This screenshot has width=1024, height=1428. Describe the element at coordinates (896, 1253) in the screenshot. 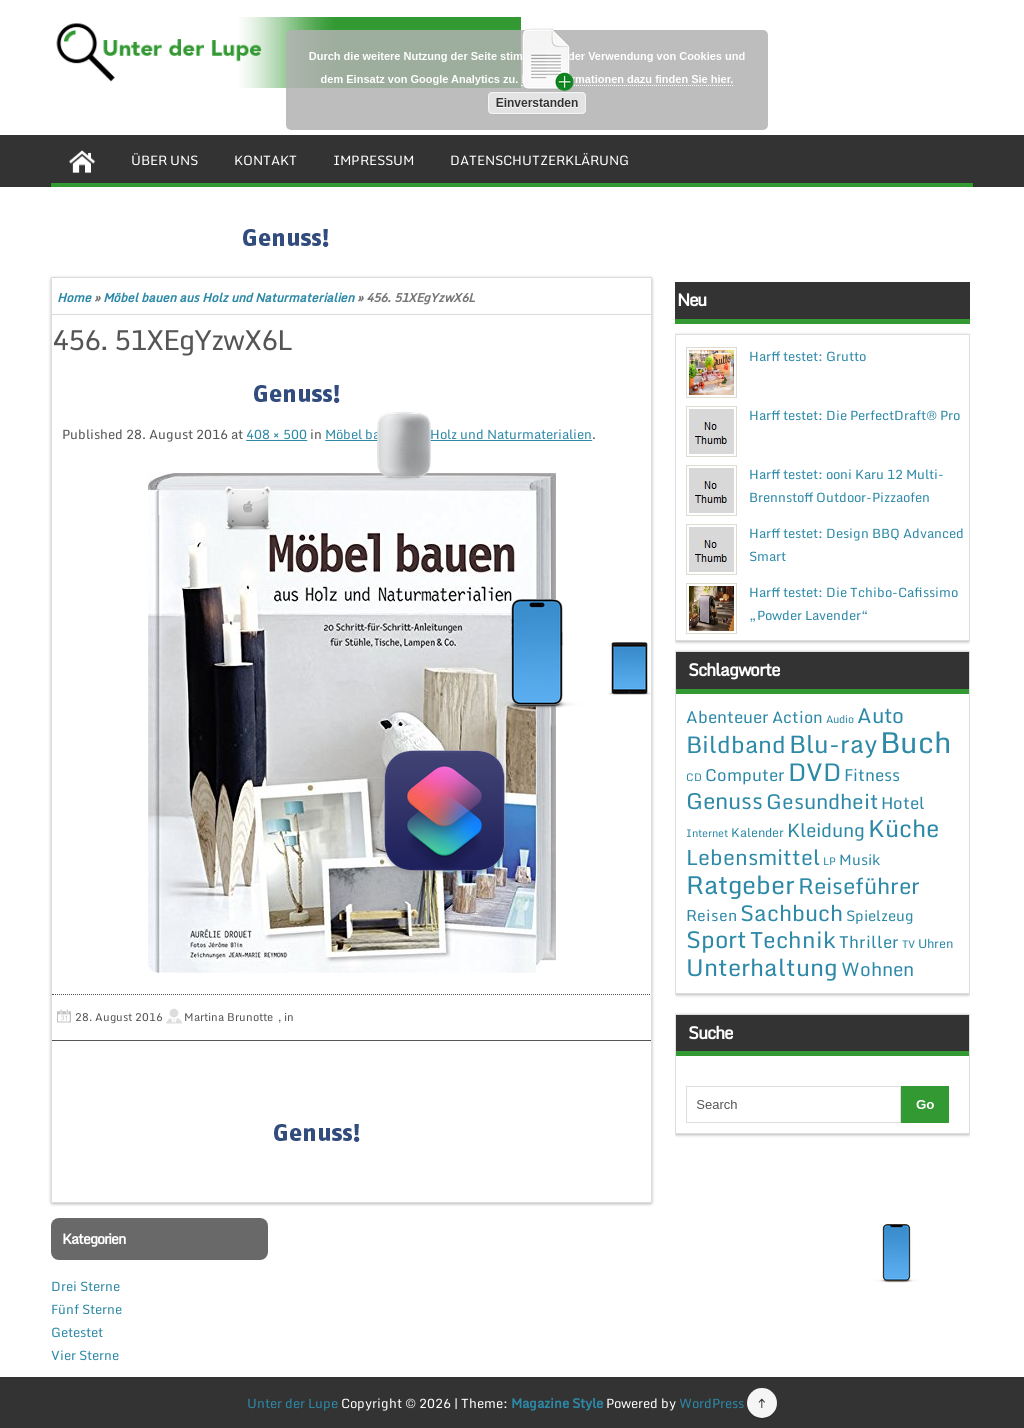

I see `iPhone 12 Pro Max device identifier in system settings` at that location.